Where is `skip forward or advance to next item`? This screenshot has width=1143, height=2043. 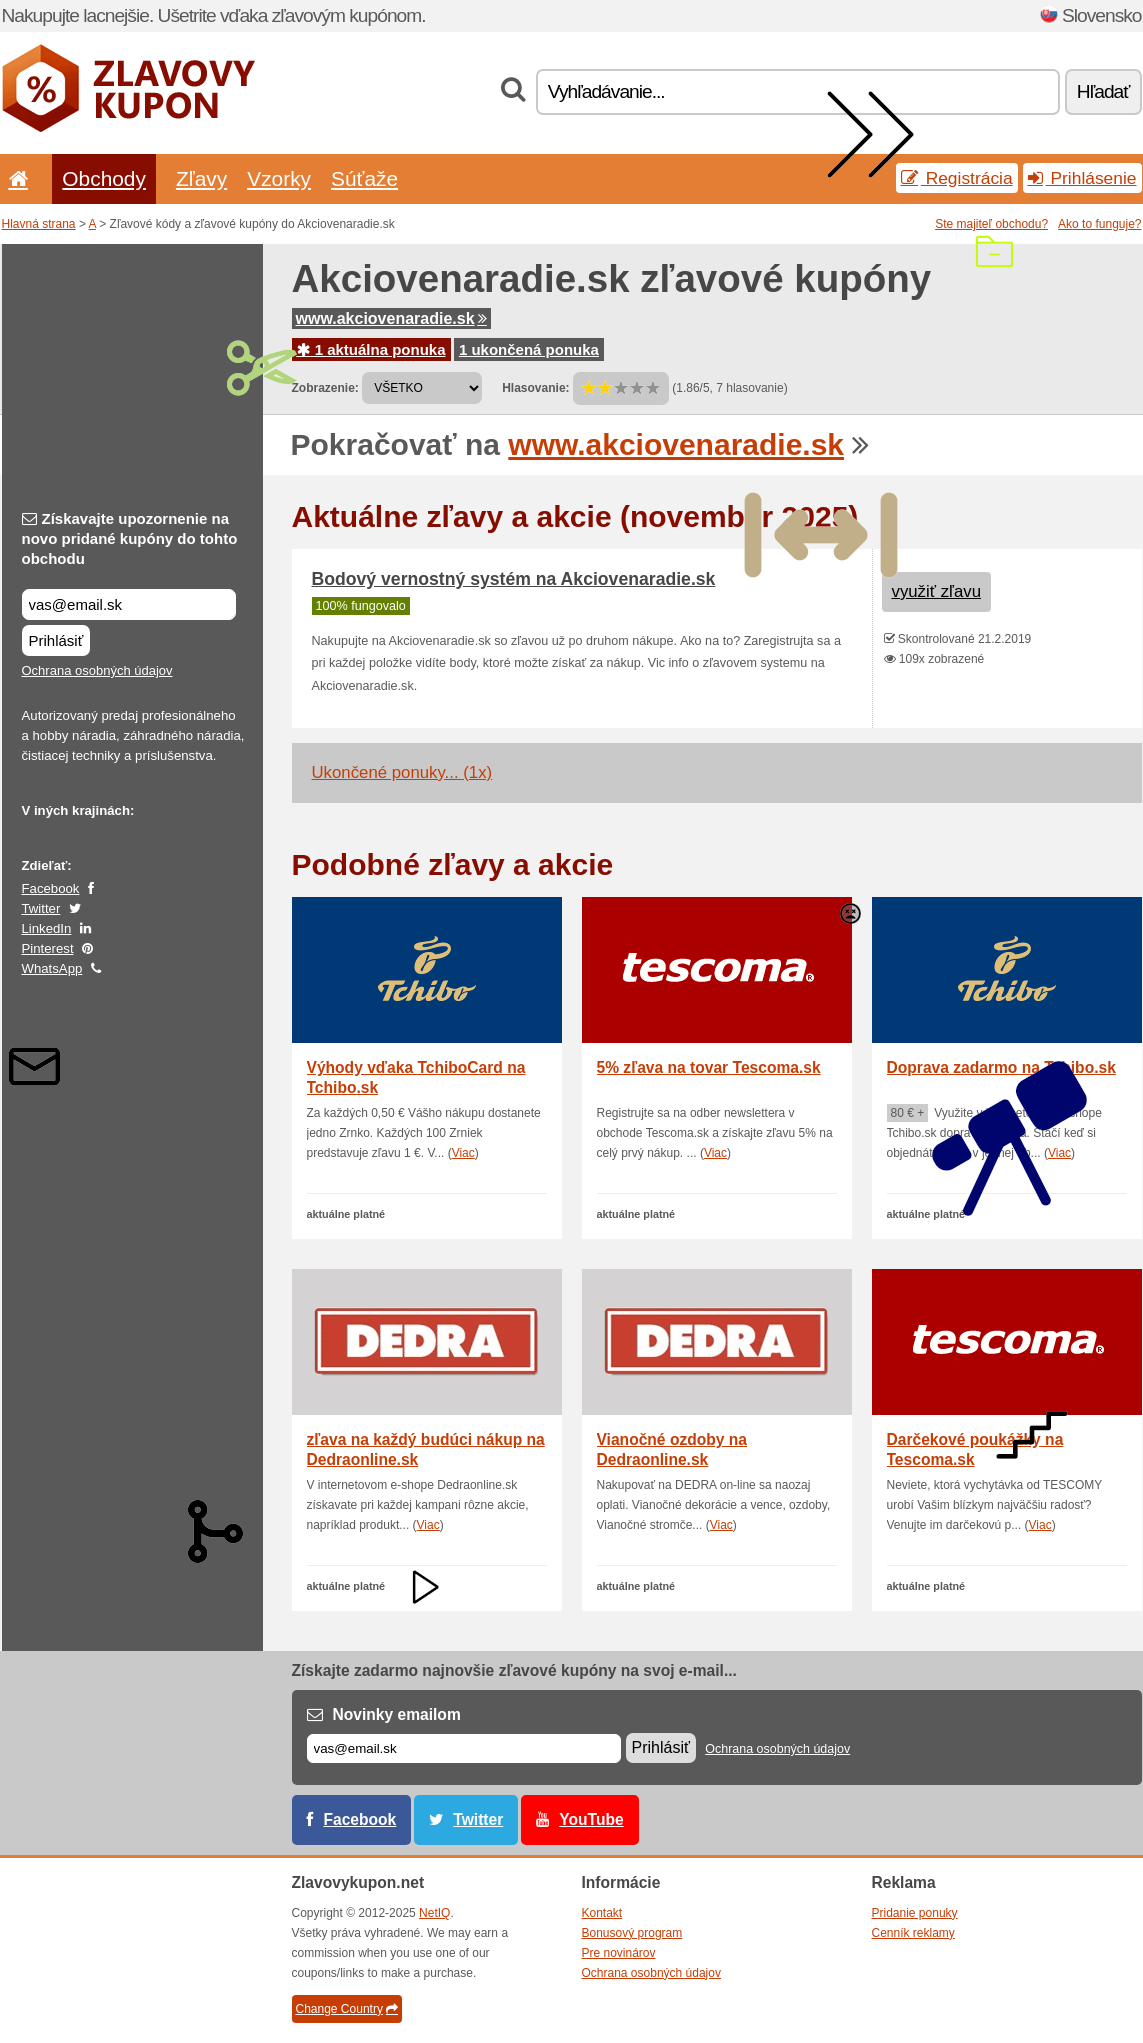 skip forward or advance to next item is located at coordinates (866, 134).